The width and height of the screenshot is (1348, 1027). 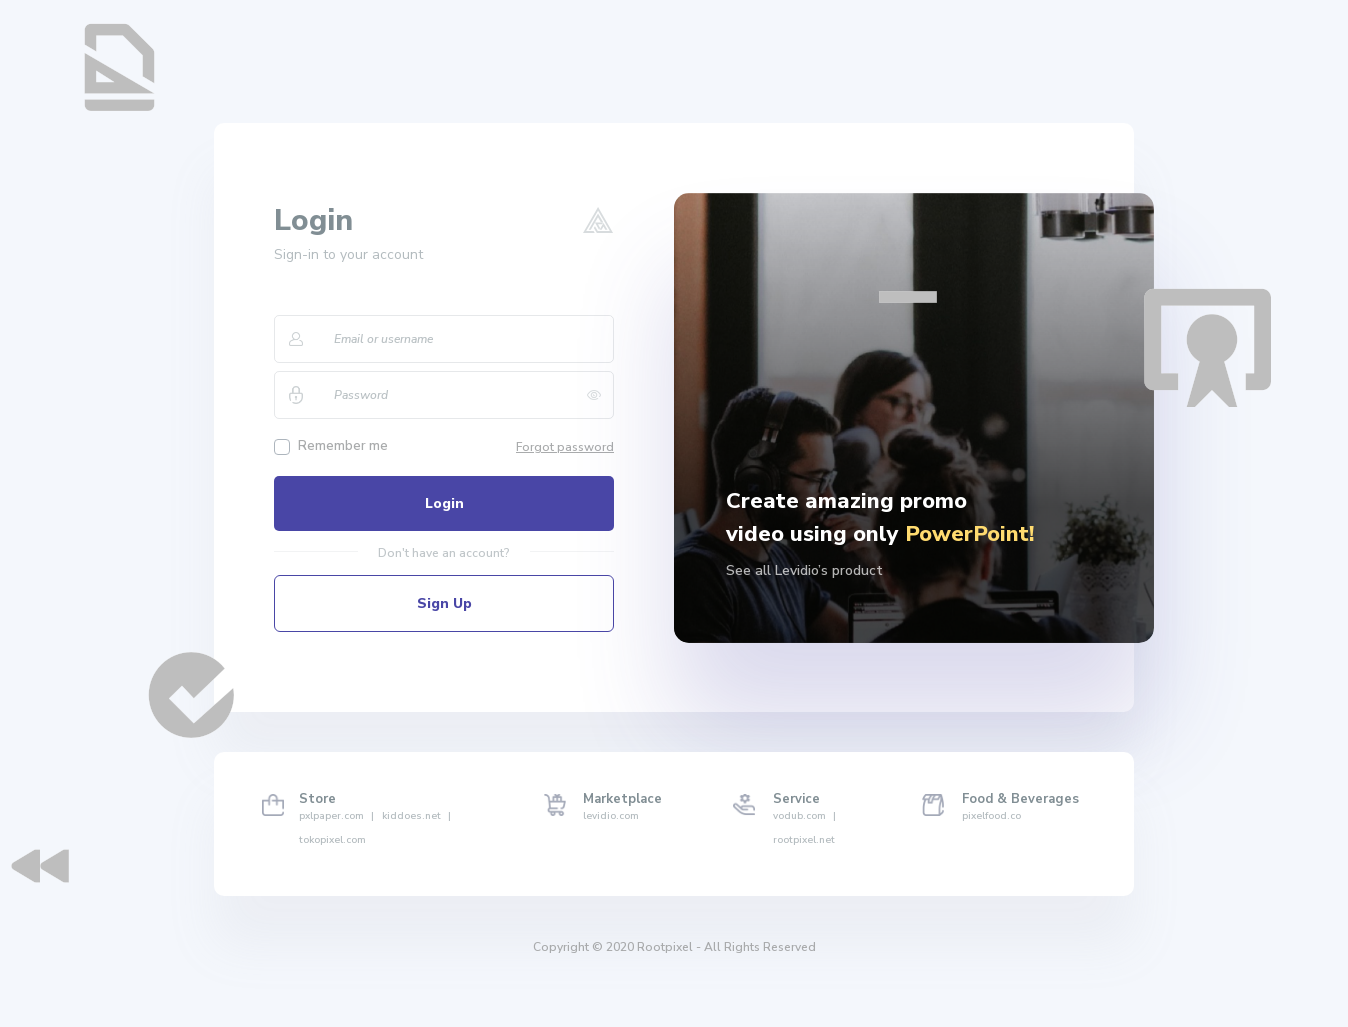 What do you see at coordinates (40, 866) in the screenshot?
I see `rewind or skip backward in media playback` at bounding box center [40, 866].